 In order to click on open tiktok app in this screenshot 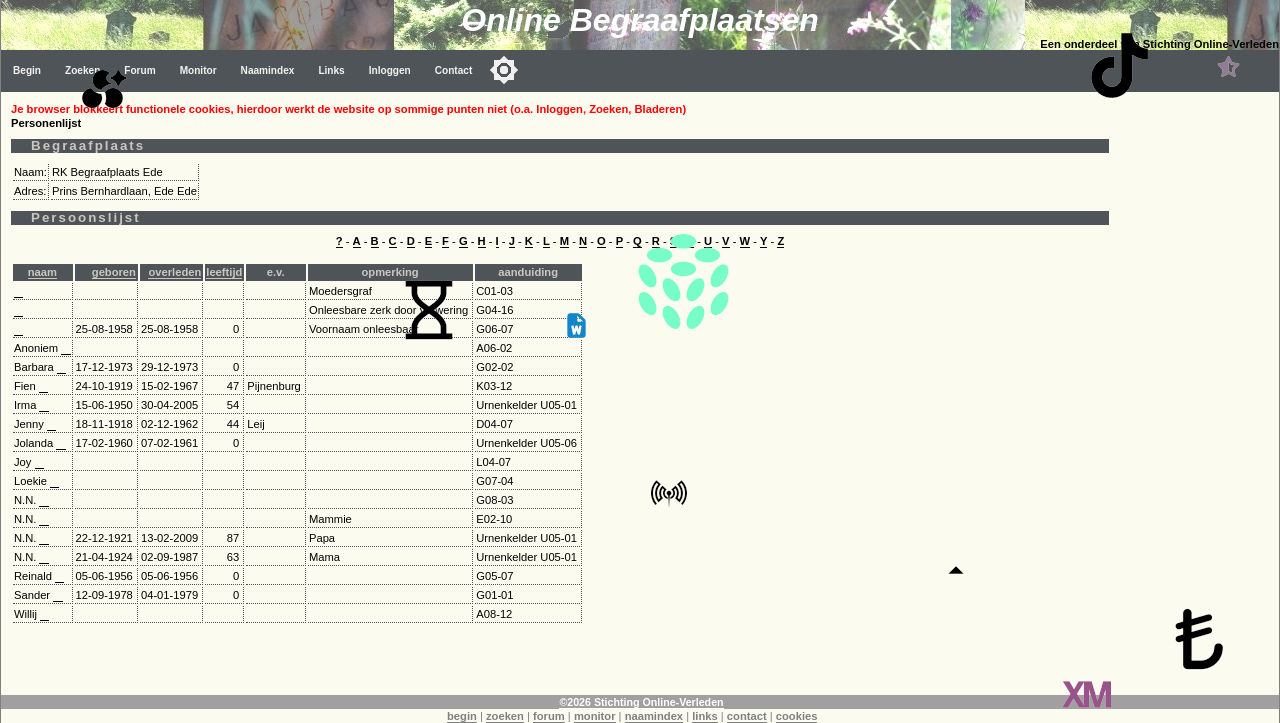, I will do `click(1119, 65)`.